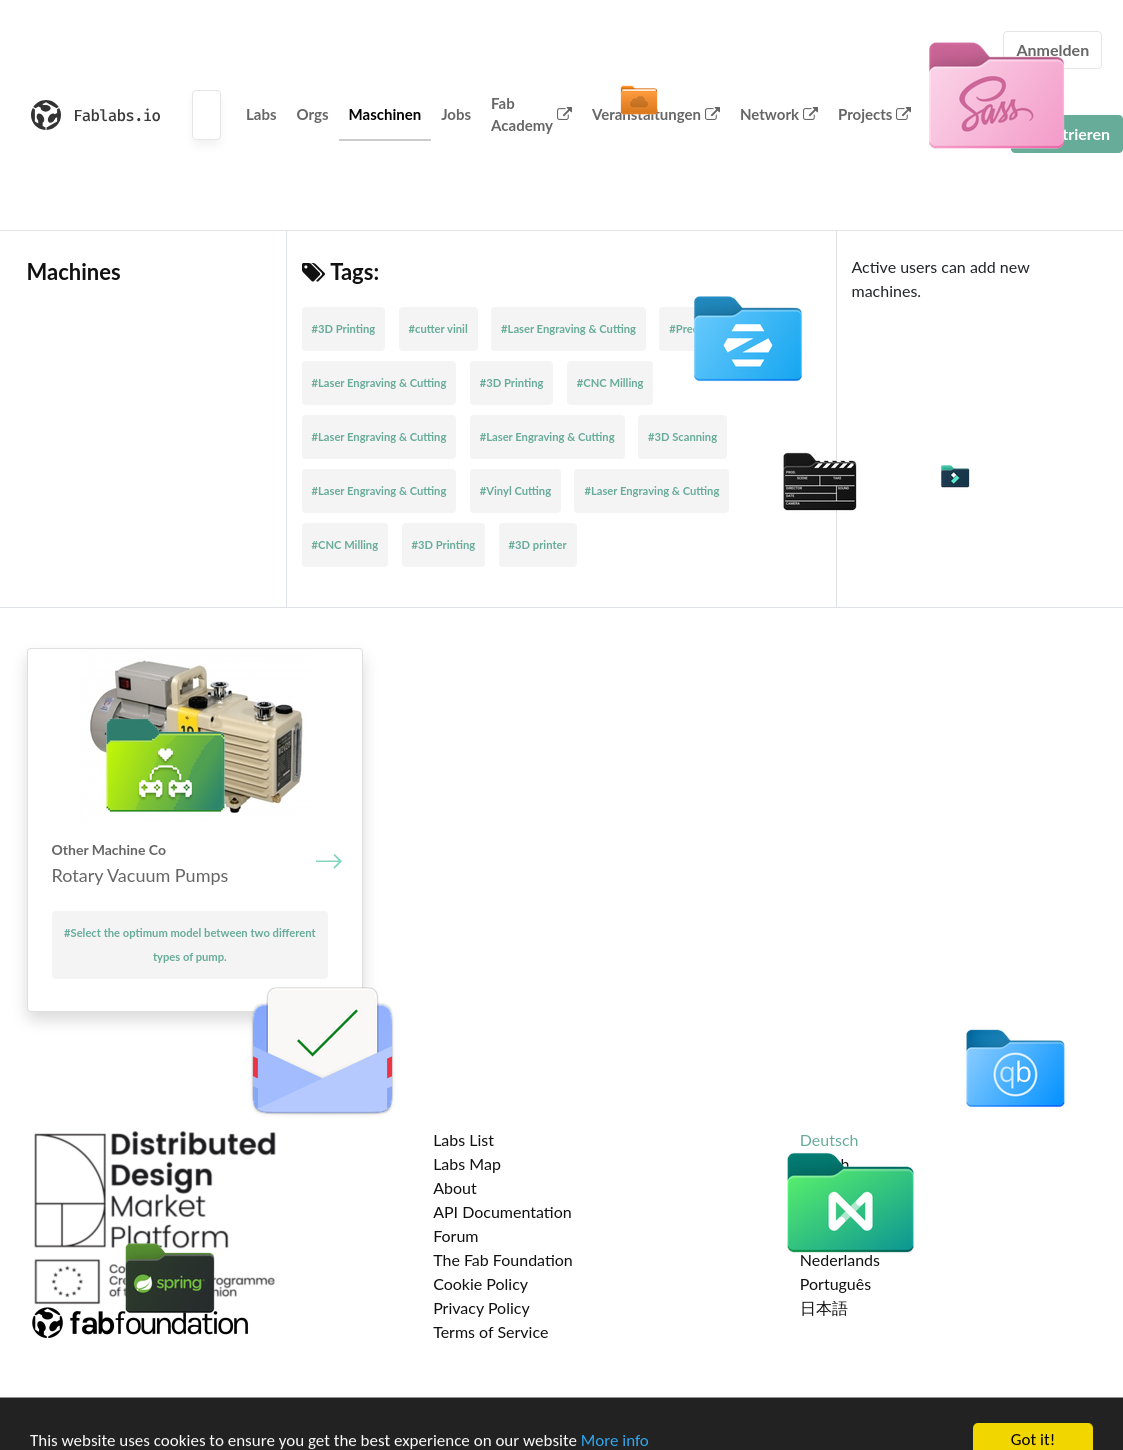 The image size is (1123, 1450). Describe the element at coordinates (850, 1206) in the screenshot. I see `open wondershare edrawmind project folder` at that location.